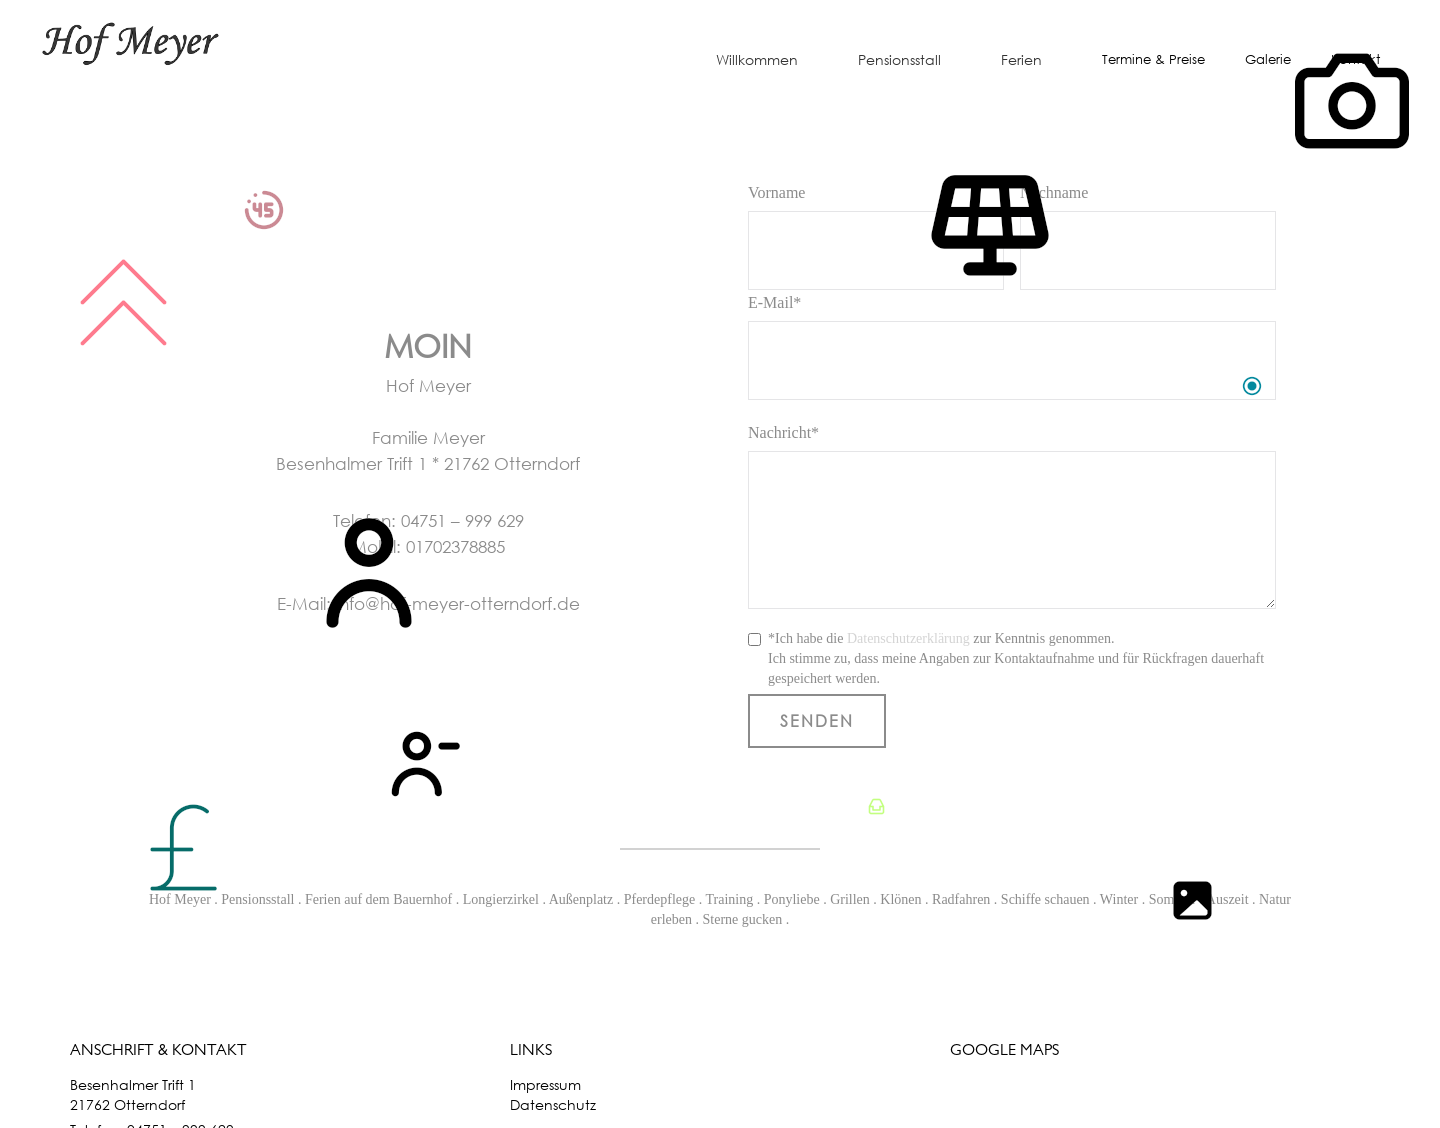  What do you see at coordinates (876, 806) in the screenshot?
I see `view your inbox` at bounding box center [876, 806].